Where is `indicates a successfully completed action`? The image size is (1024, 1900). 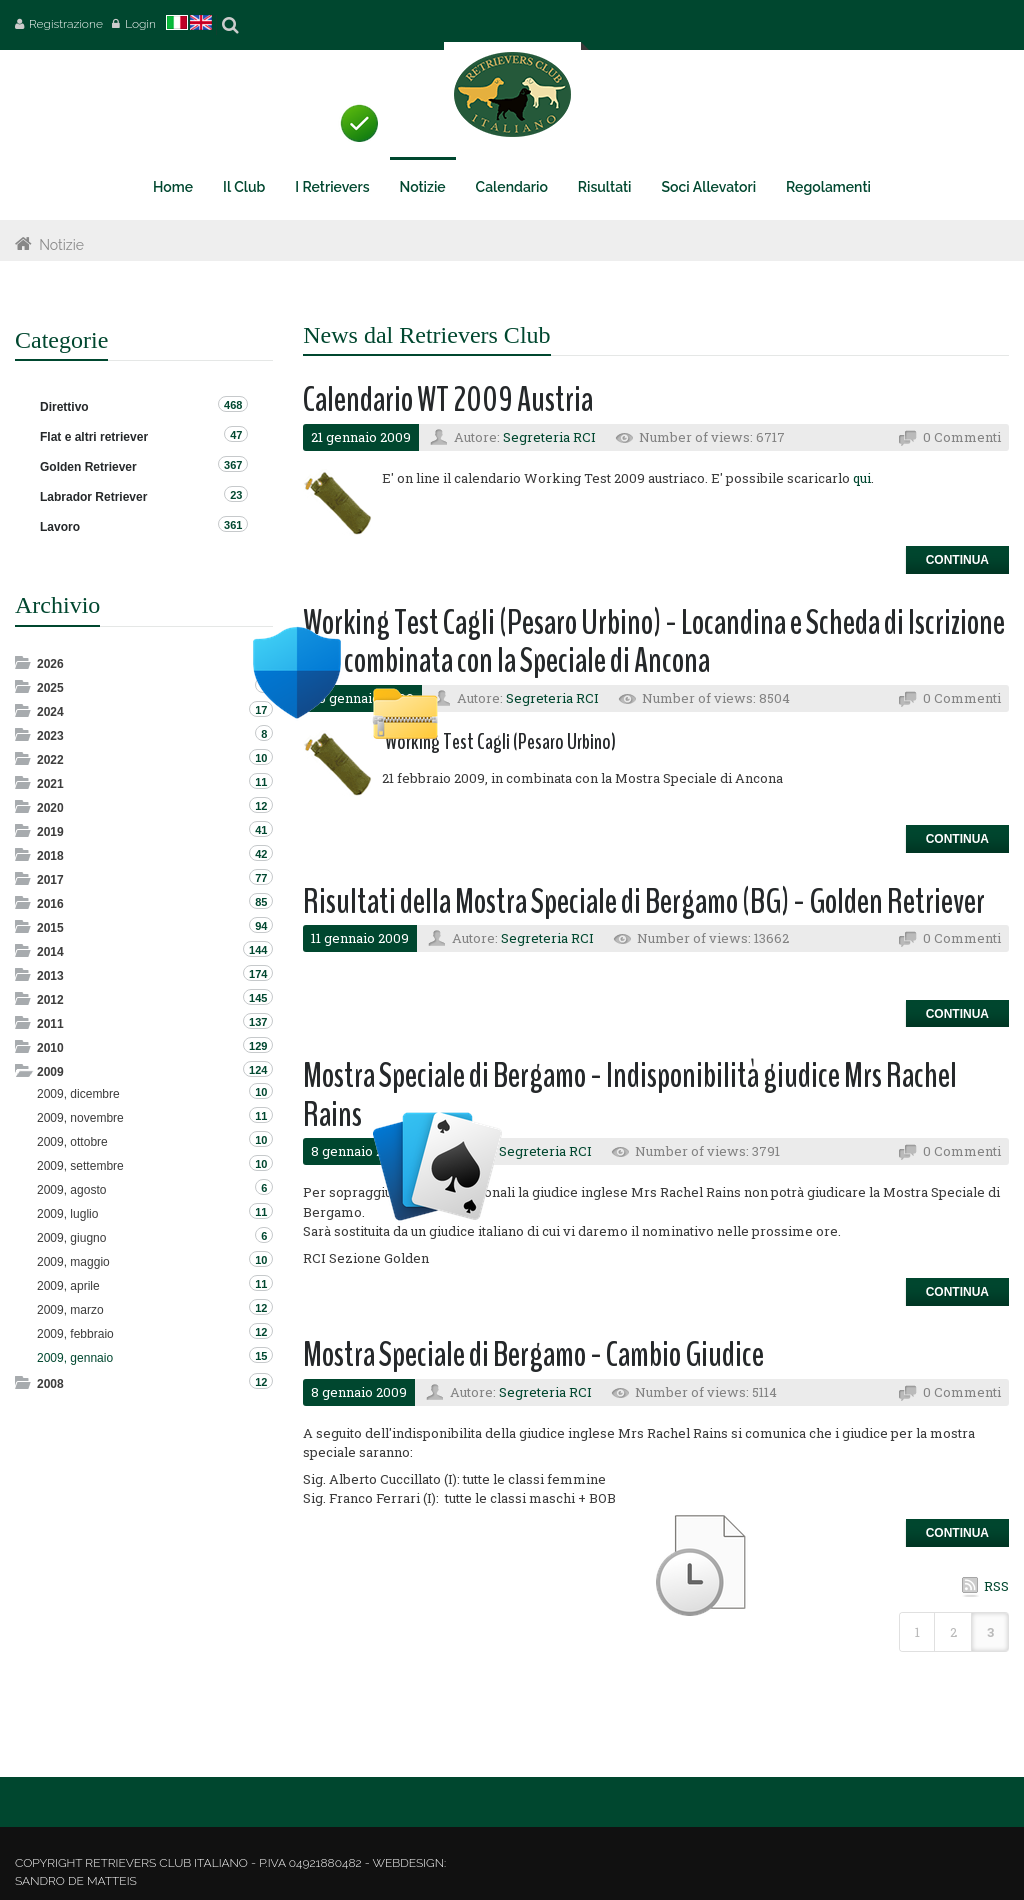
indicates a successfully completed action is located at coordinates (339, 103).